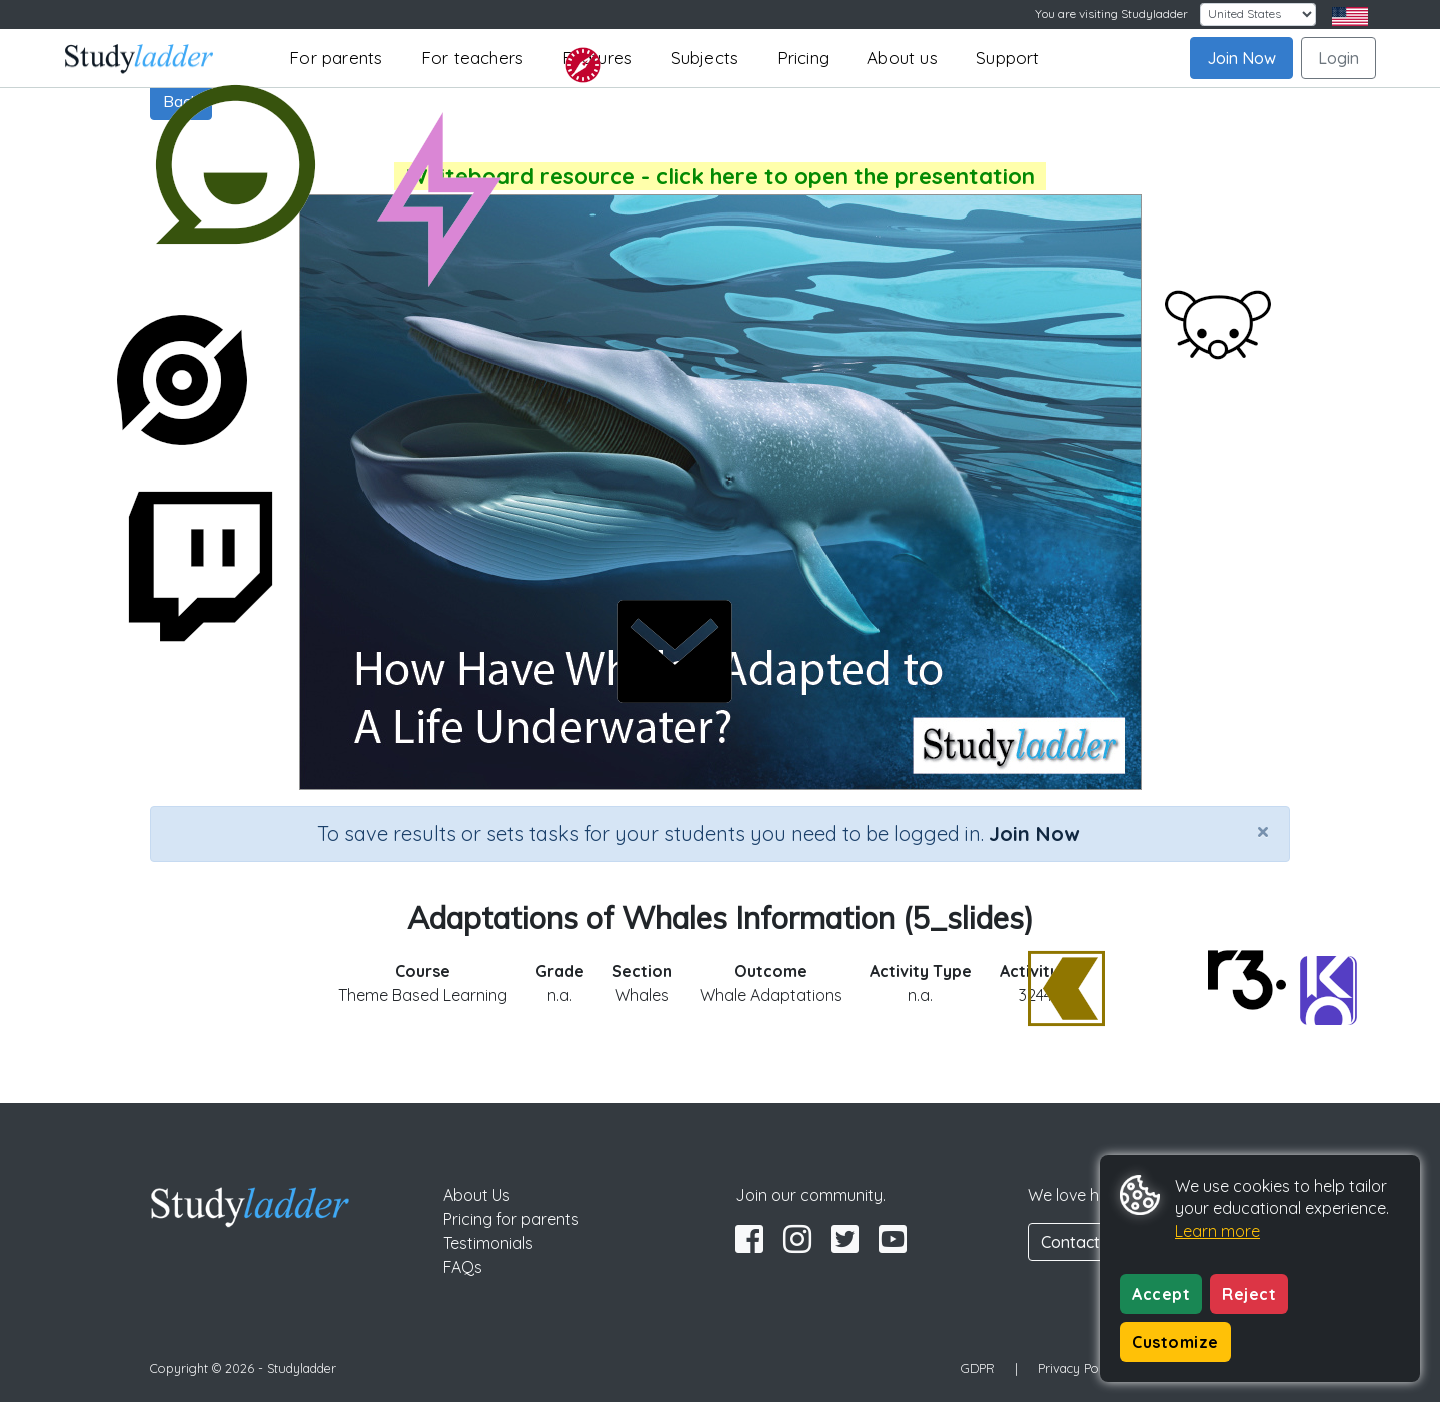  Describe the element at coordinates (200, 563) in the screenshot. I see `open the Twitch app` at that location.